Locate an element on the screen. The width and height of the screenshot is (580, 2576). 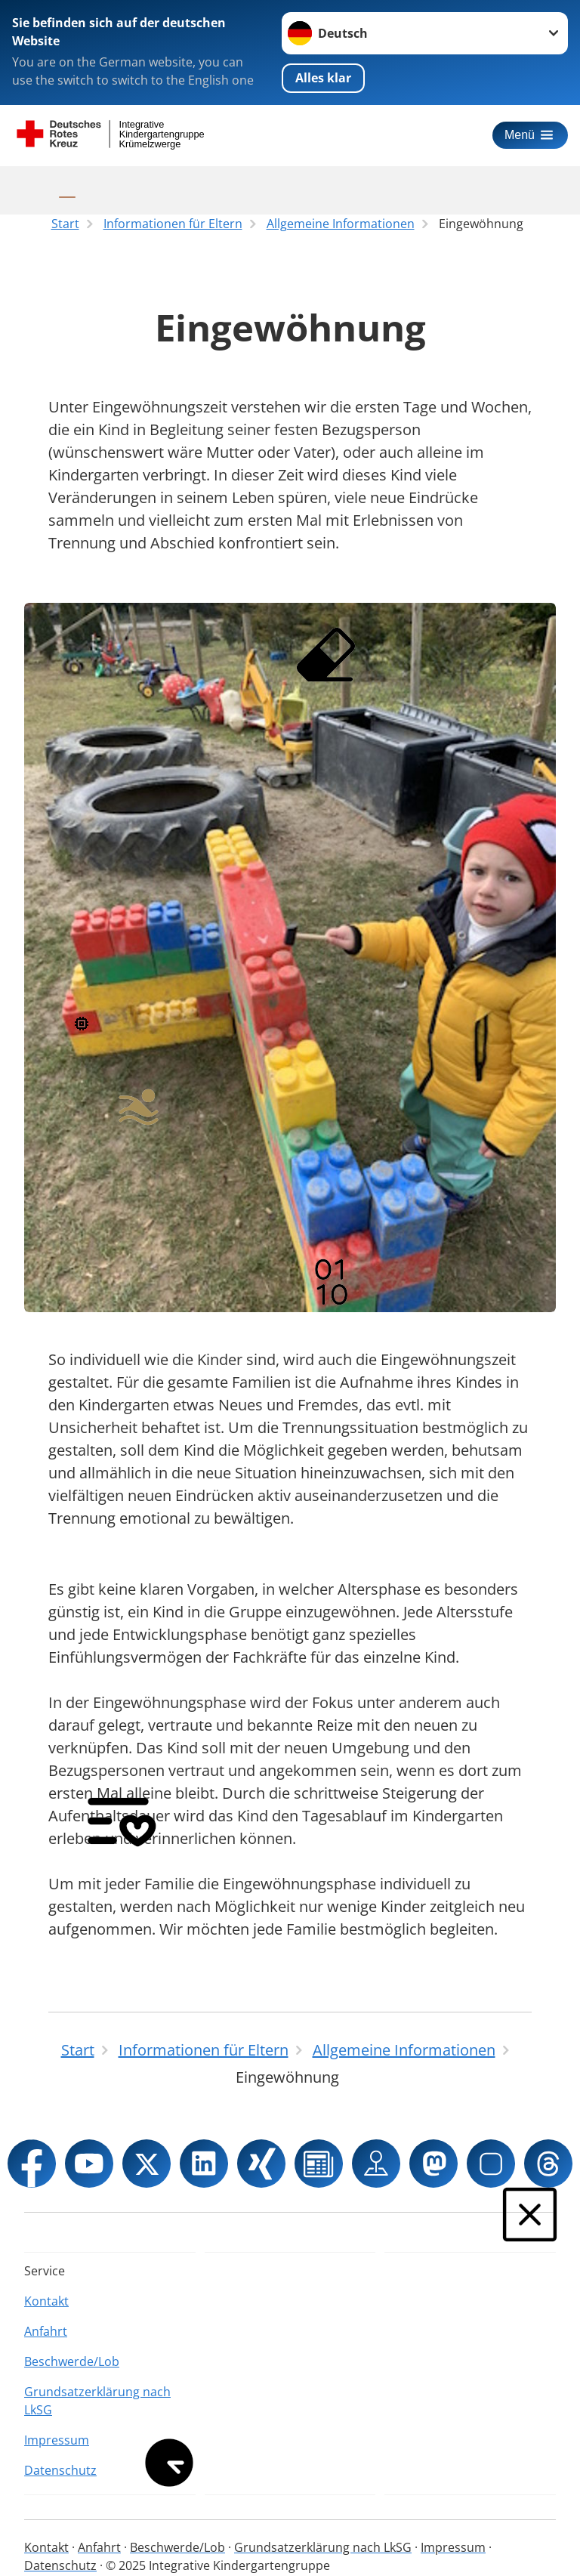
view or access binary/code data is located at coordinates (331, 1282).